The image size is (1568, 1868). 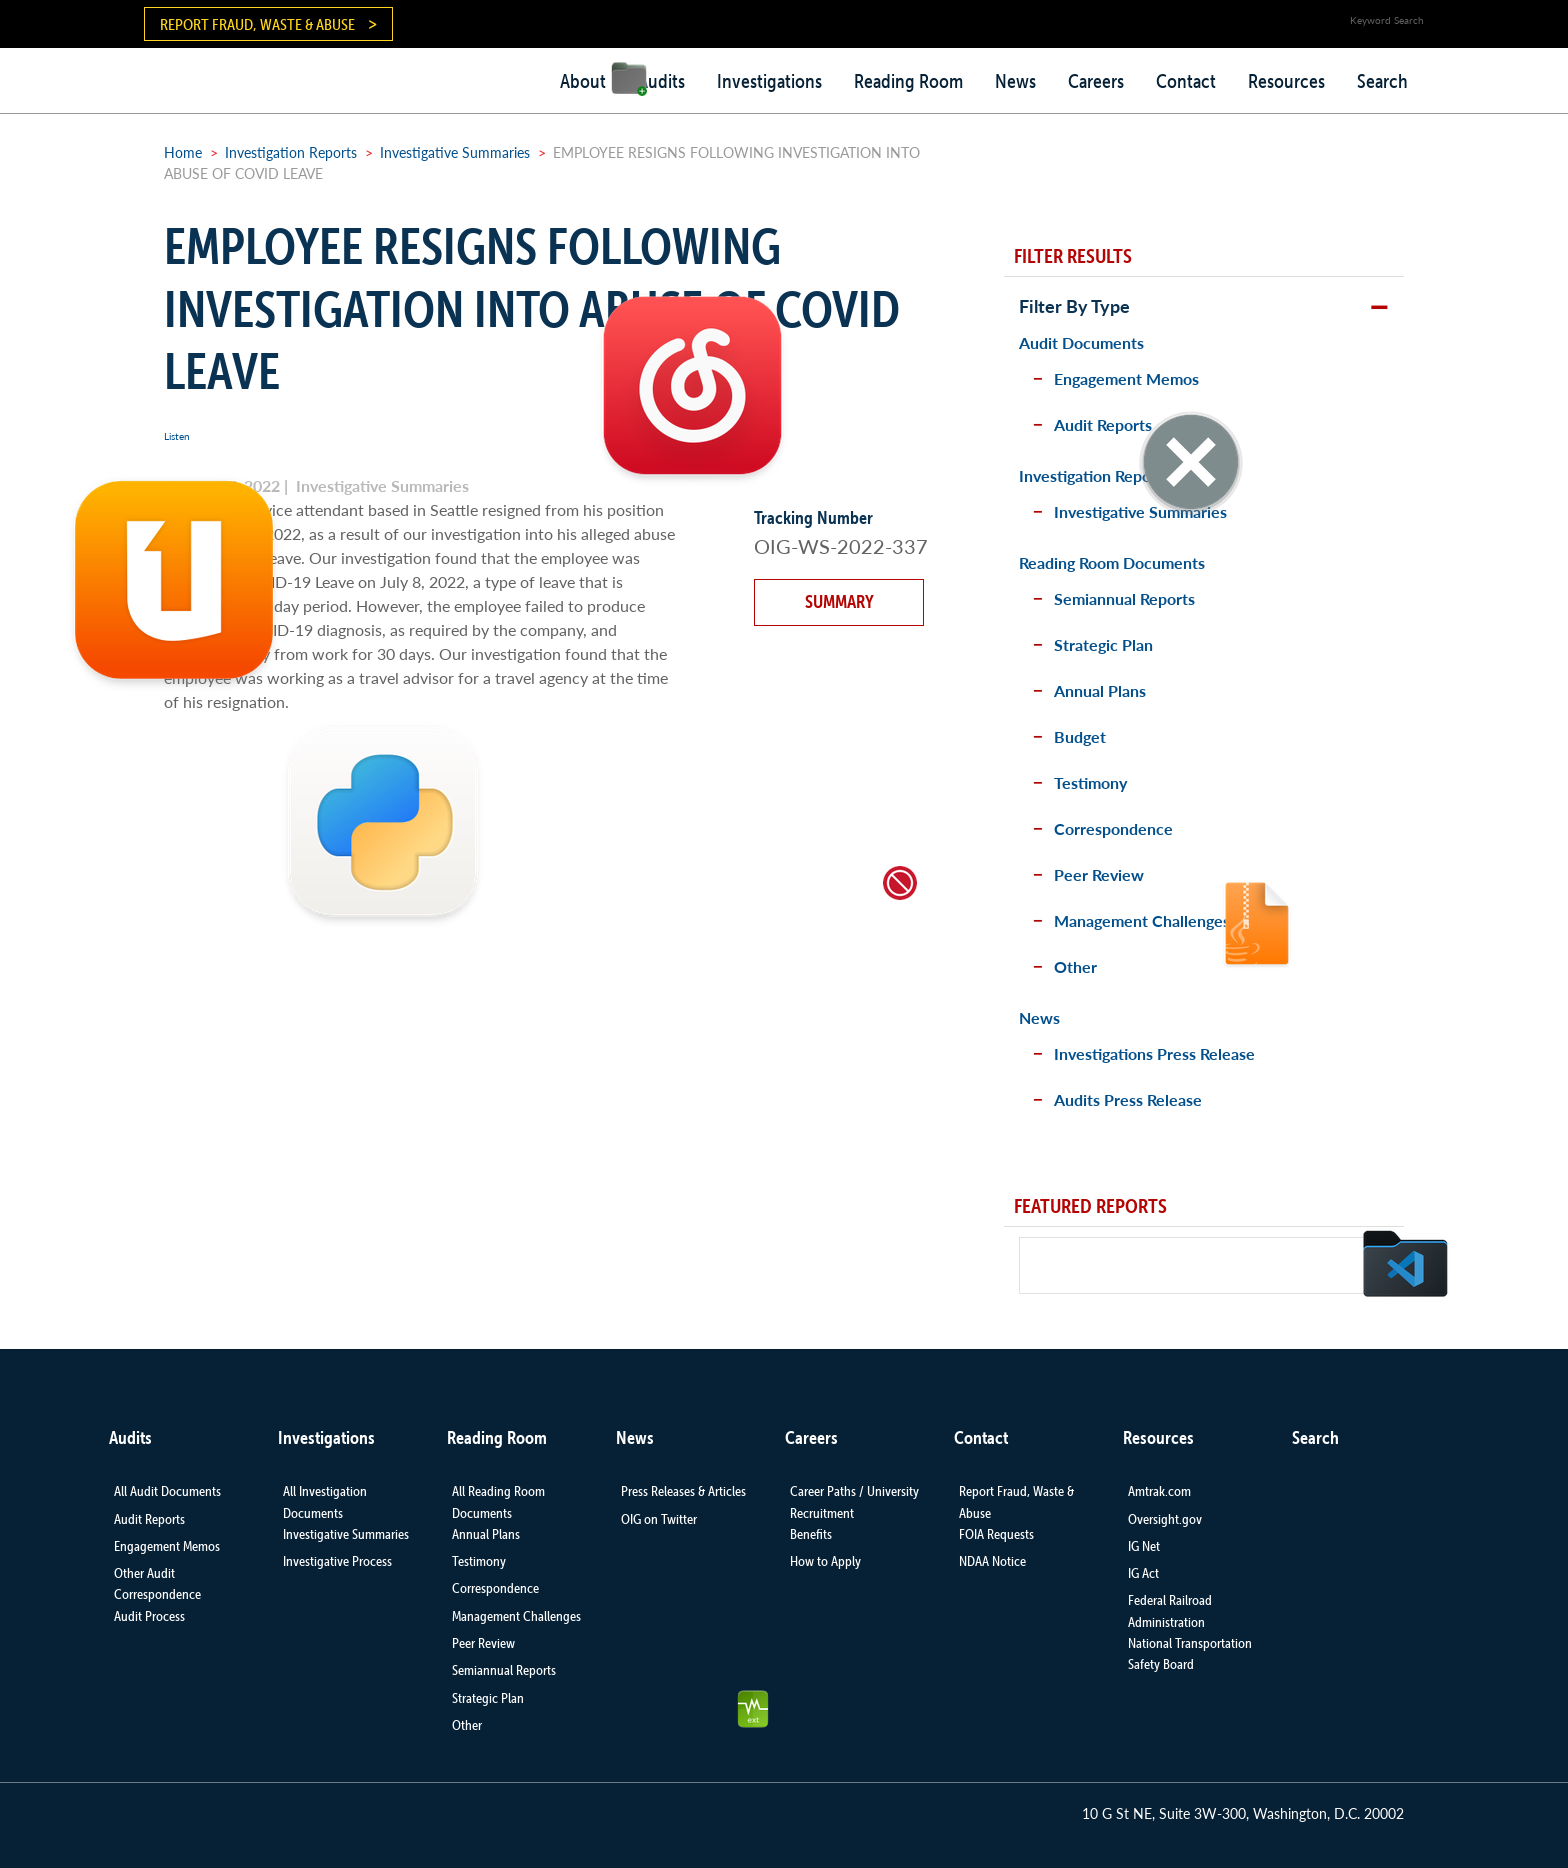 I want to click on a java archive (jar) file, so click(x=1257, y=925).